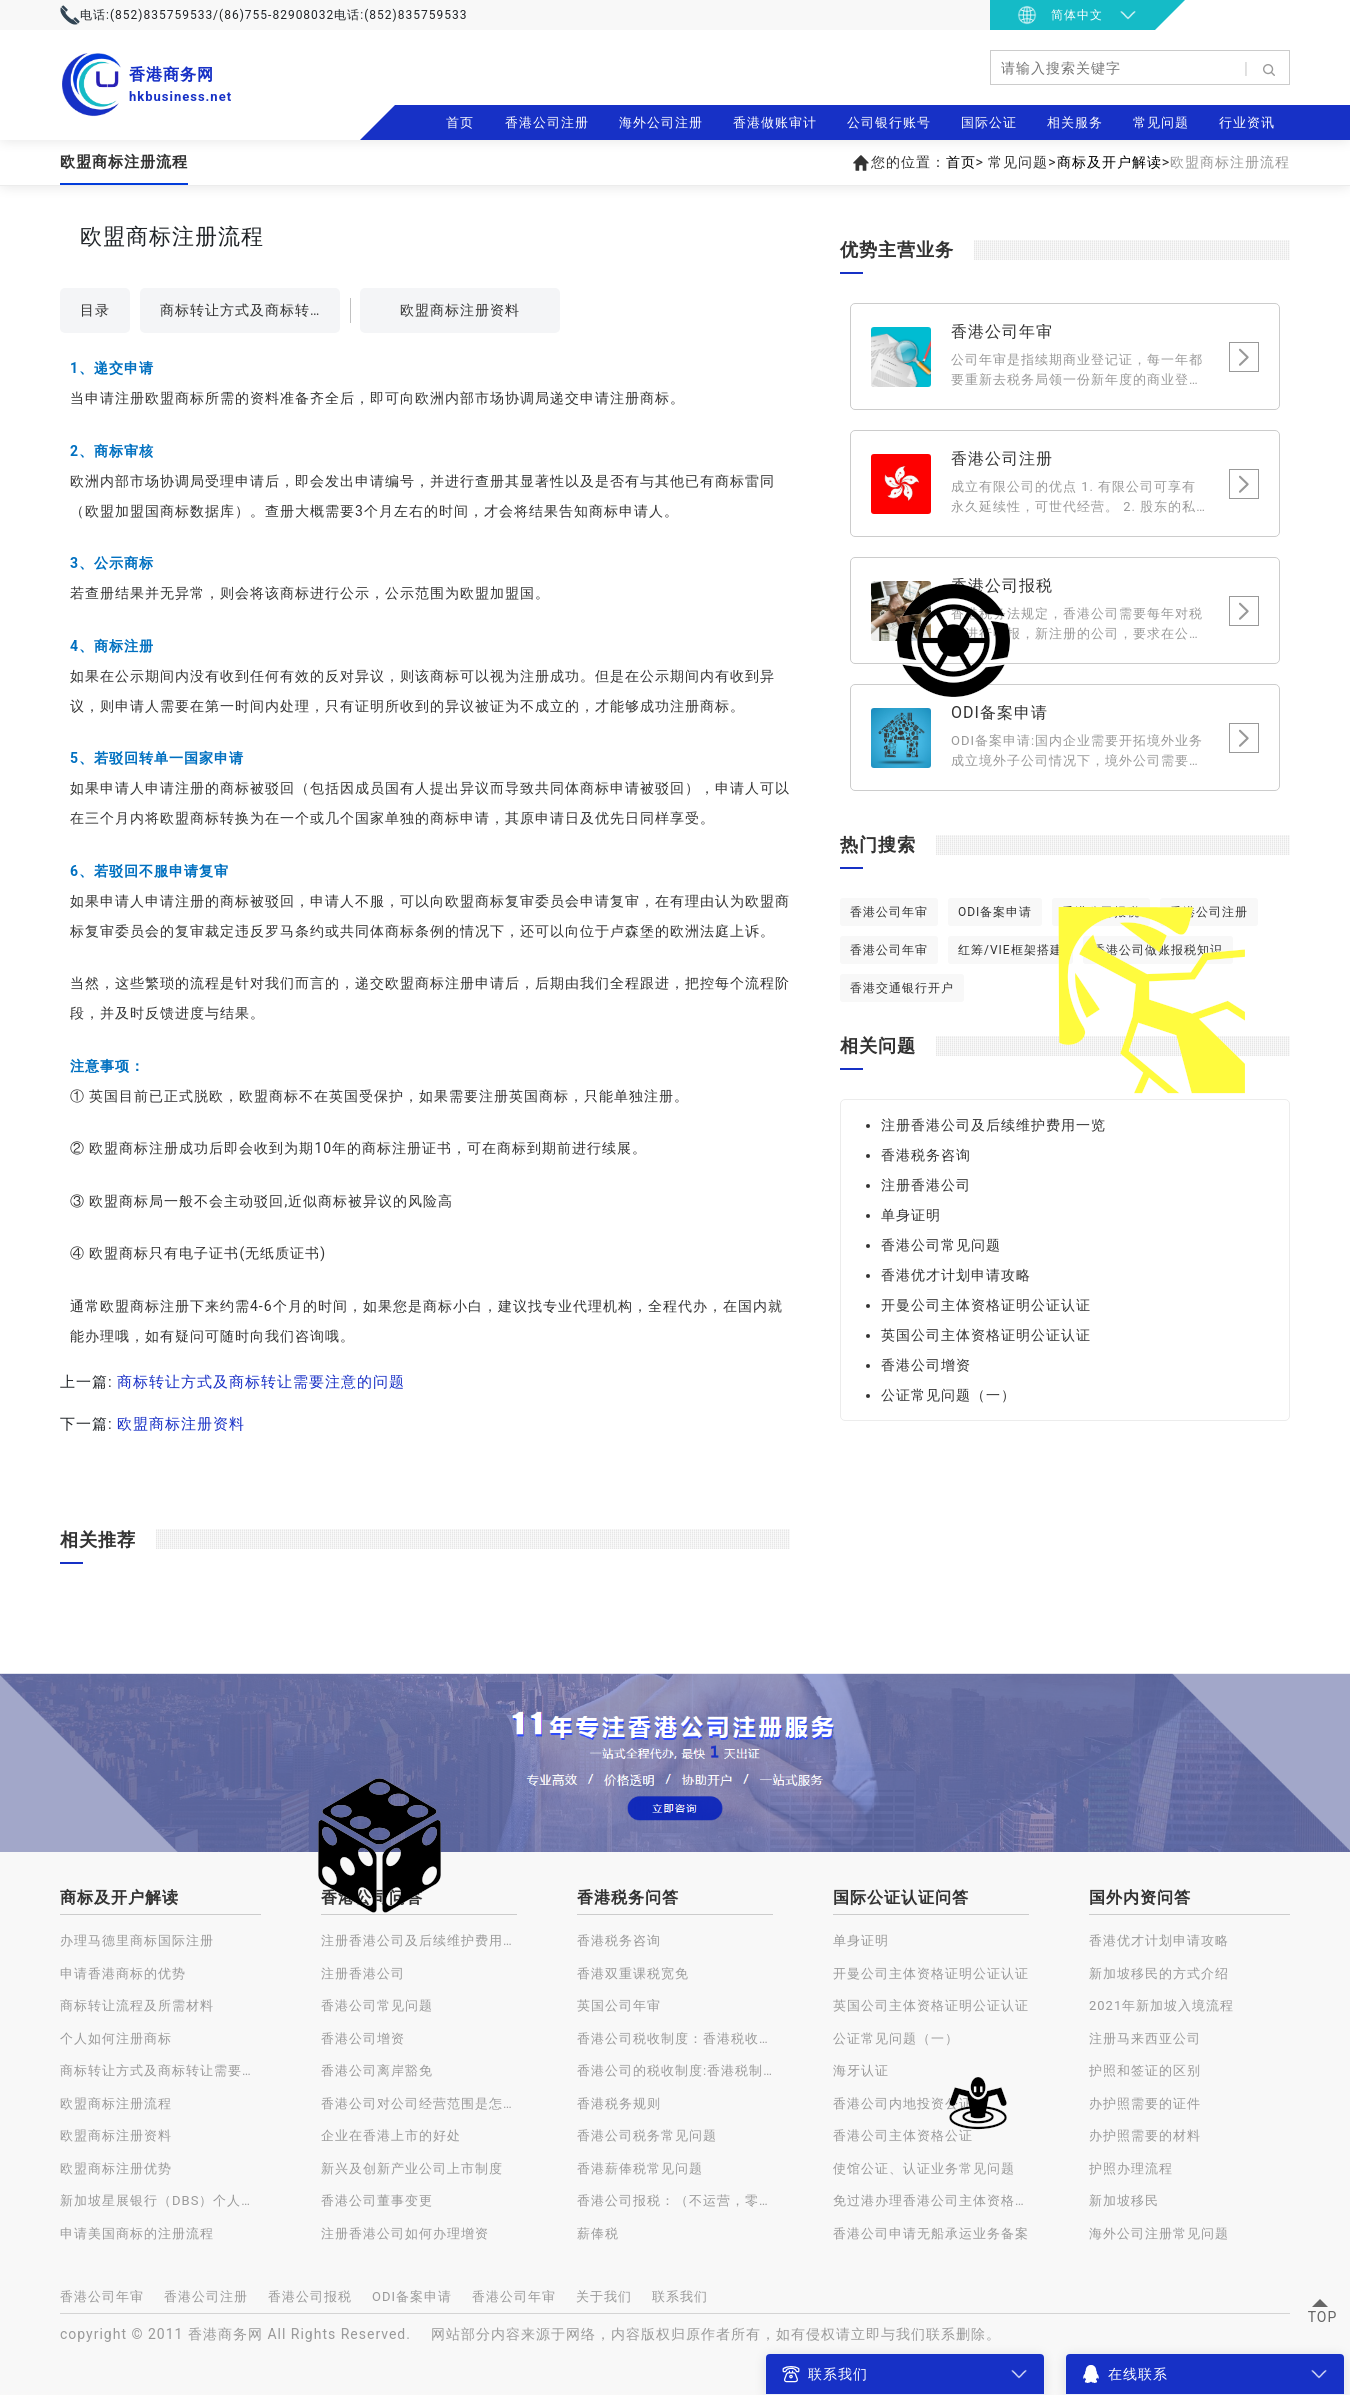 This screenshot has width=1350, height=2395. I want to click on indicates quicksand hazard or trap in game, so click(978, 2103).